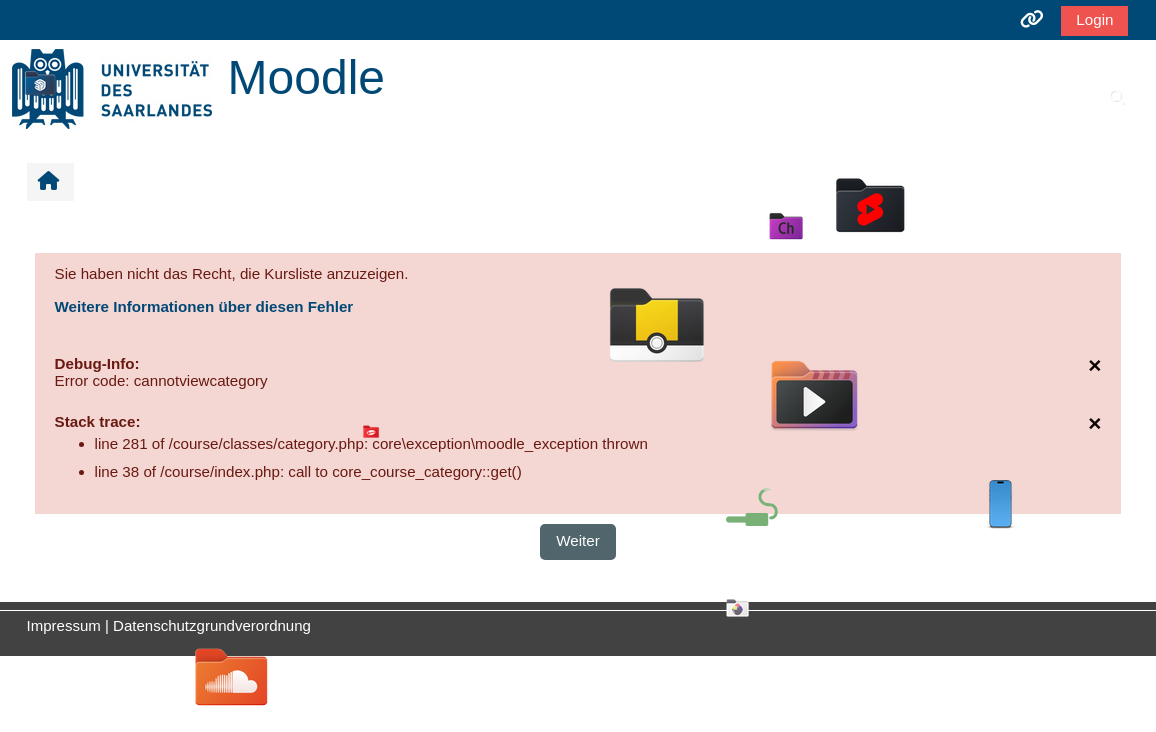 Image resolution: width=1156 pixels, height=732 pixels. I want to click on open android files folder, so click(371, 432).